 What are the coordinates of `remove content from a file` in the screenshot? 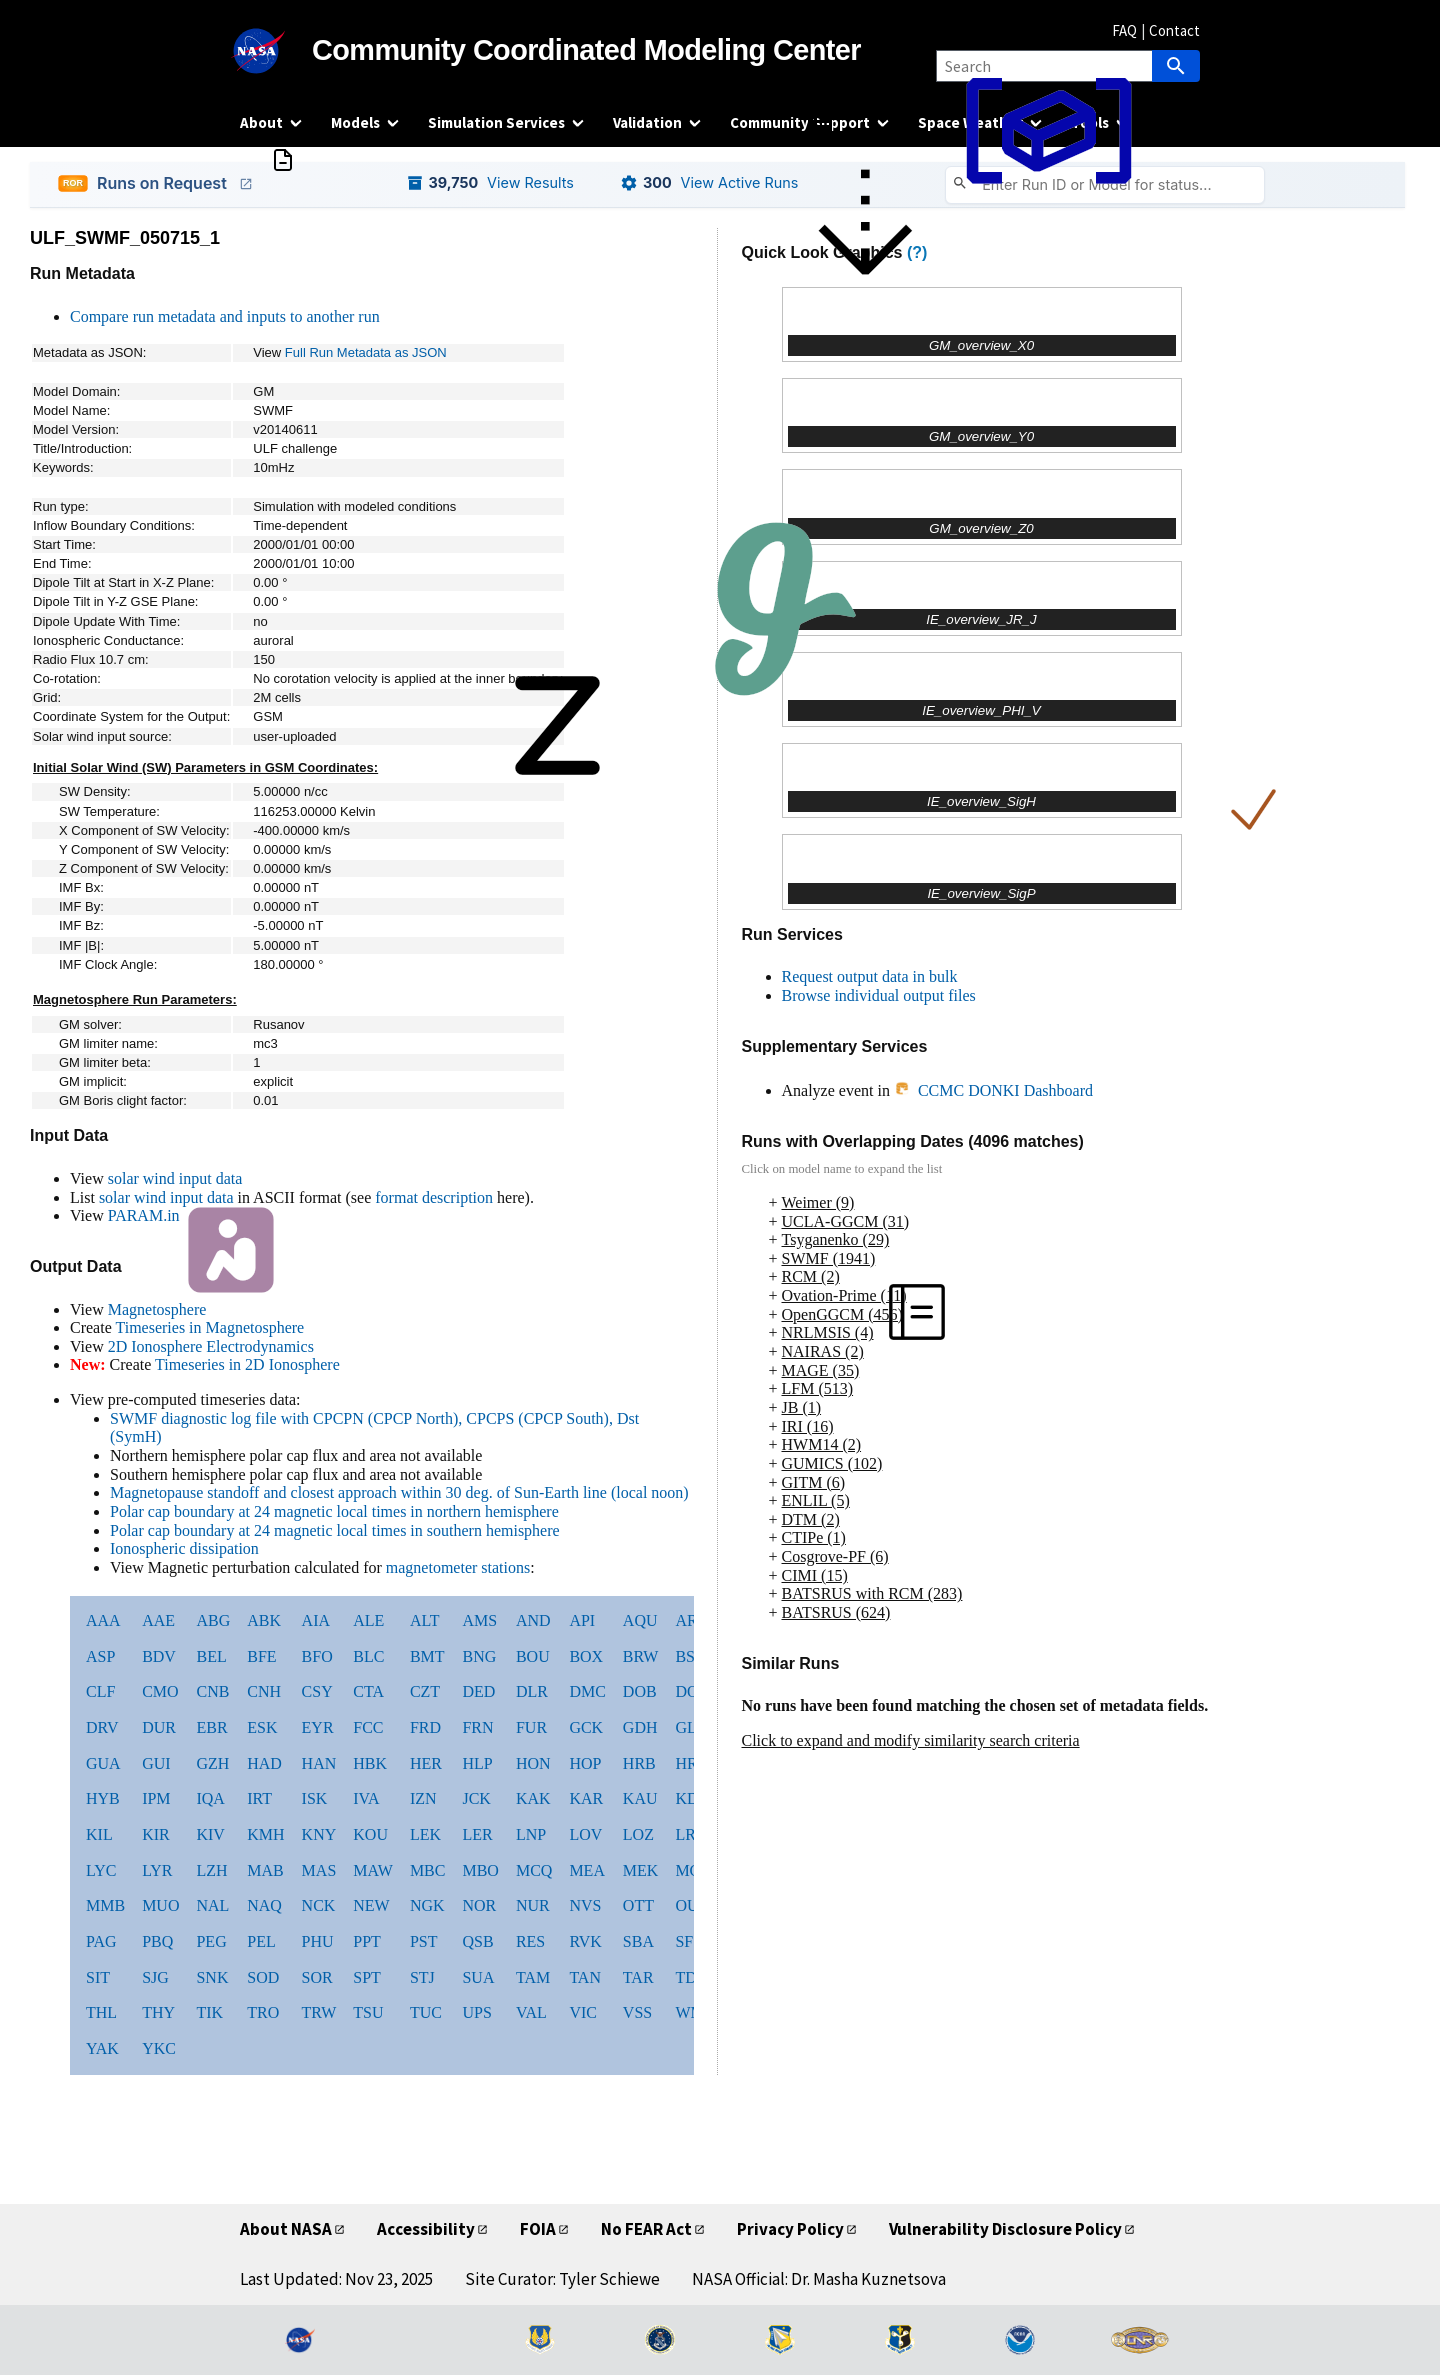 It's located at (283, 160).